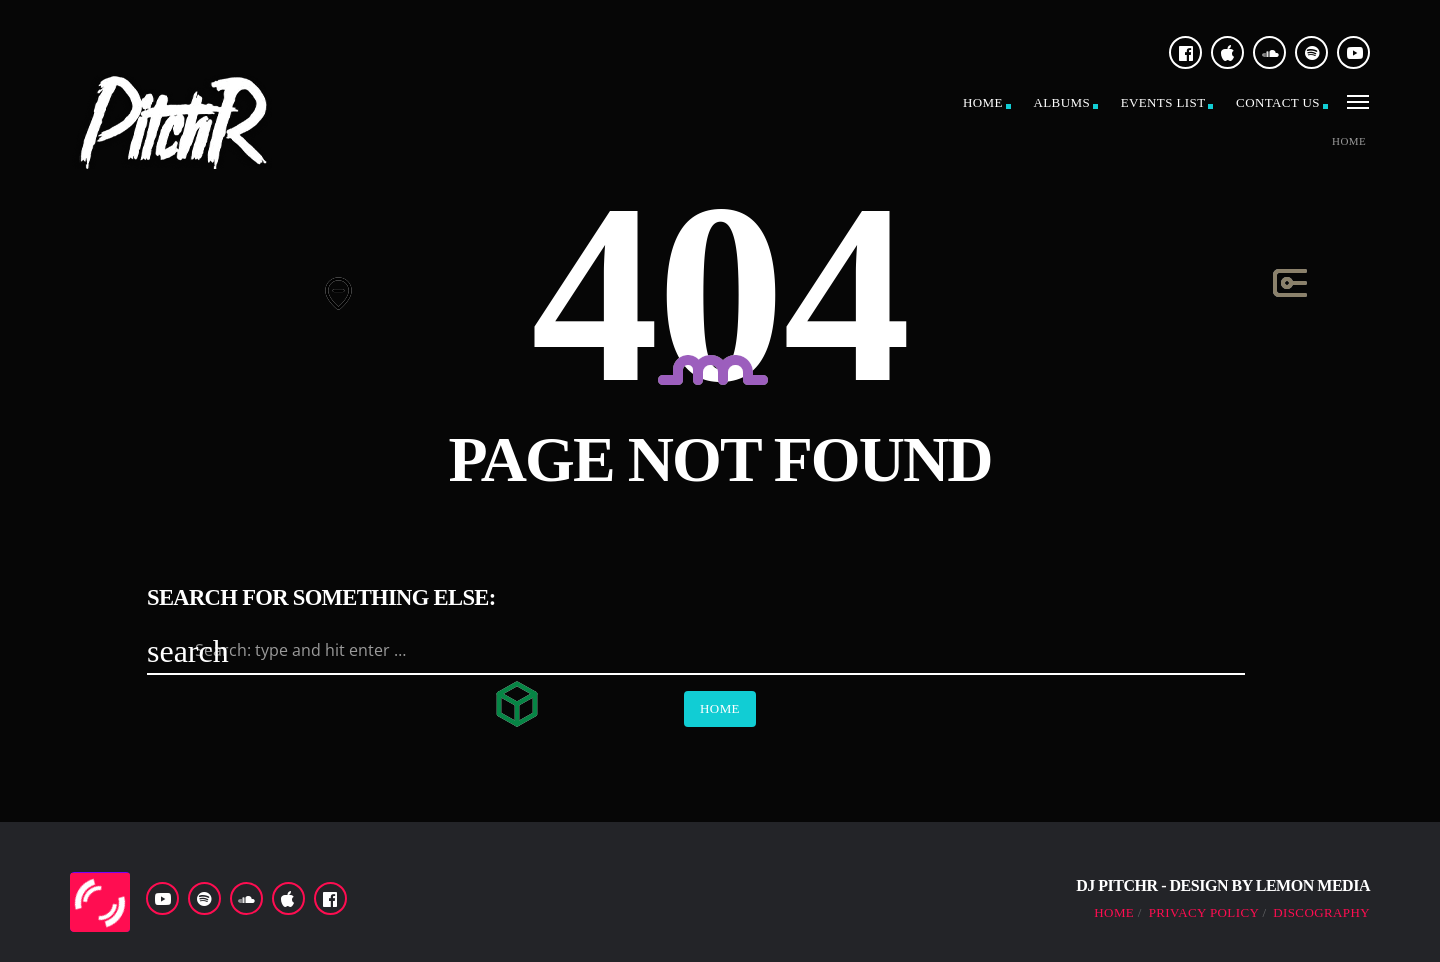 The image size is (1440, 962). What do you see at coordinates (713, 370) in the screenshot?
I see `represents an inductor component in a circuit diagram` at bounding box center [713, 370].